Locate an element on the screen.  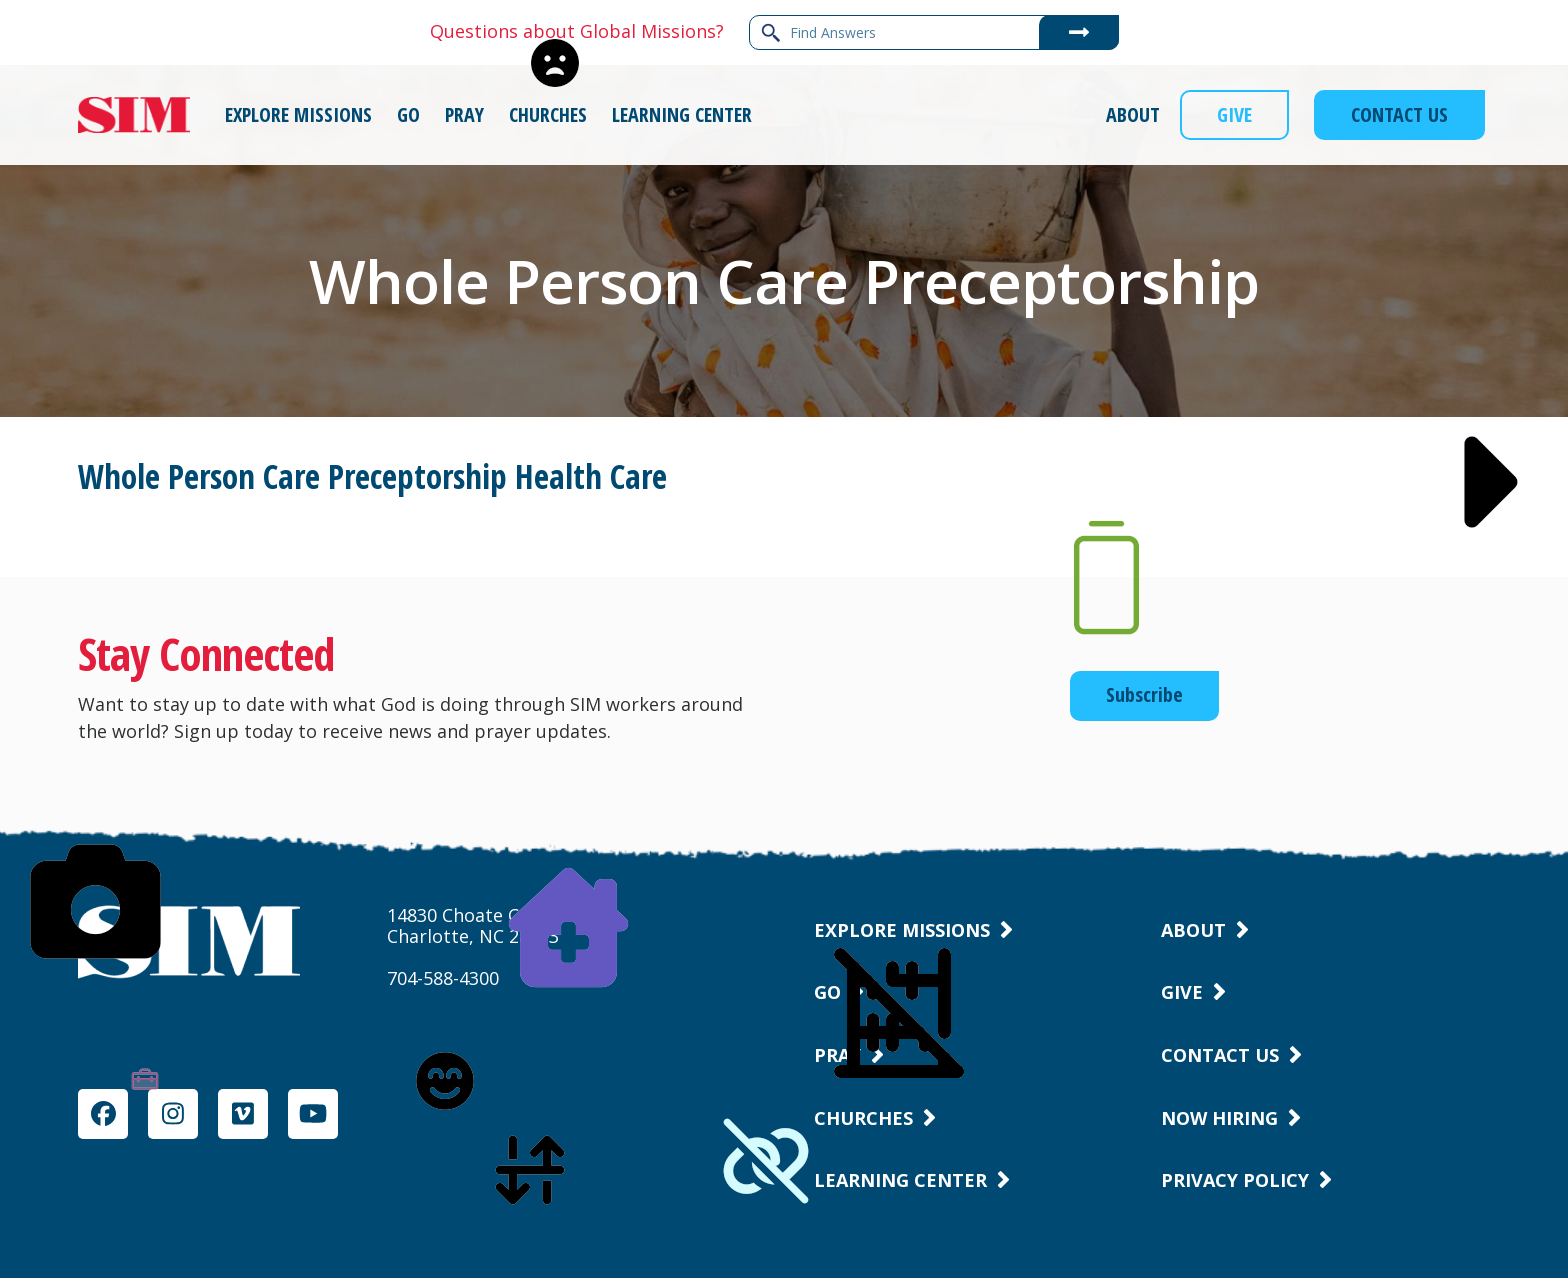
access tools and settings is located at coordinates (145, 1080).